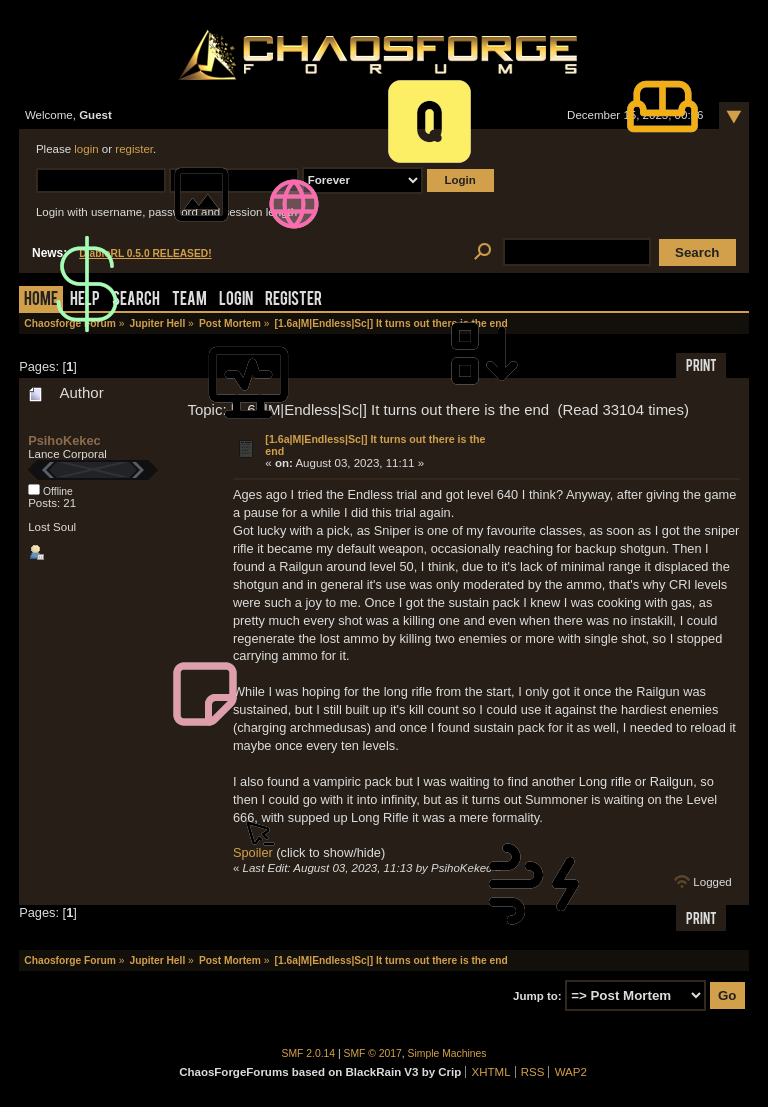 Image resolution: width=768 pixels, height=1107 pixels. What do you see at coordinates (534, 884) in the screenshot?
I see `wind power or wind energy generation` at bounding box center [534, 884].